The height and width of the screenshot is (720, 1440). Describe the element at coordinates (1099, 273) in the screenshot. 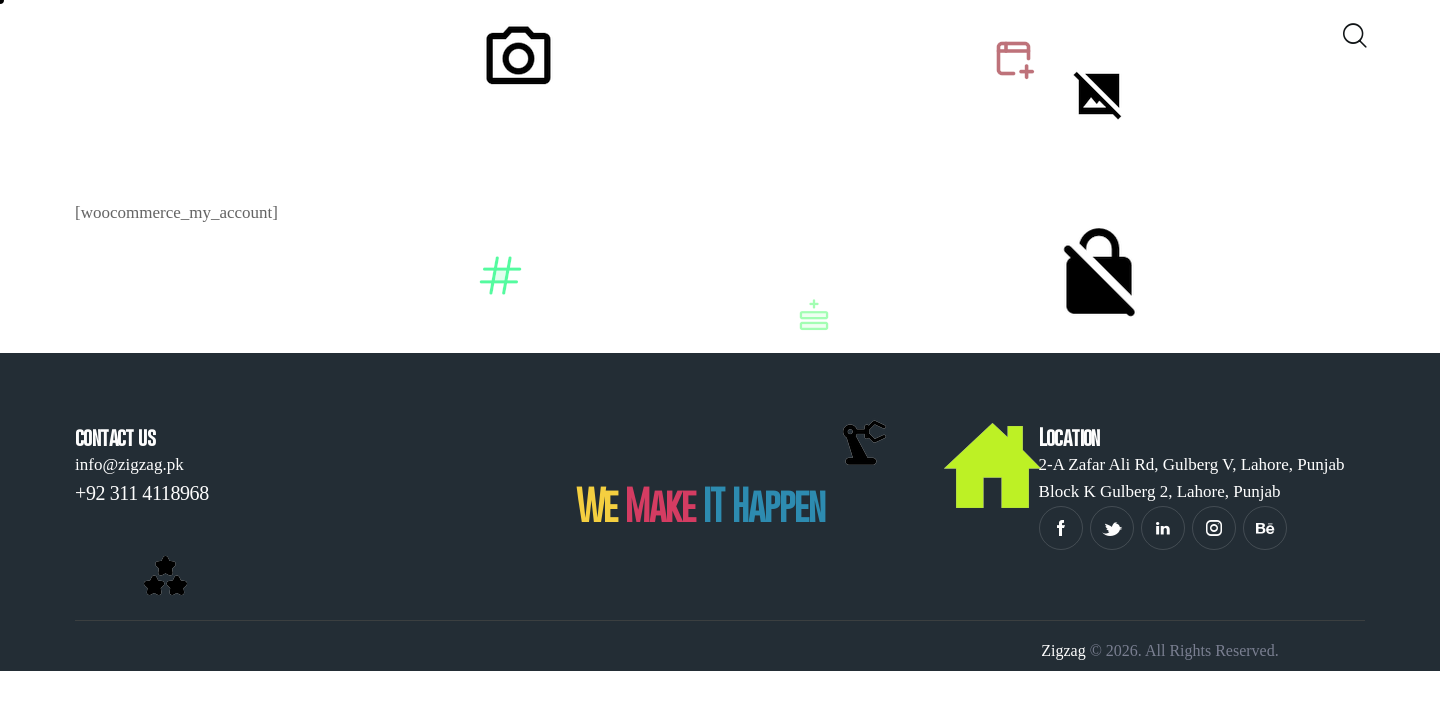

I see `indicates an unsecured or unencrypted connection` at that location.